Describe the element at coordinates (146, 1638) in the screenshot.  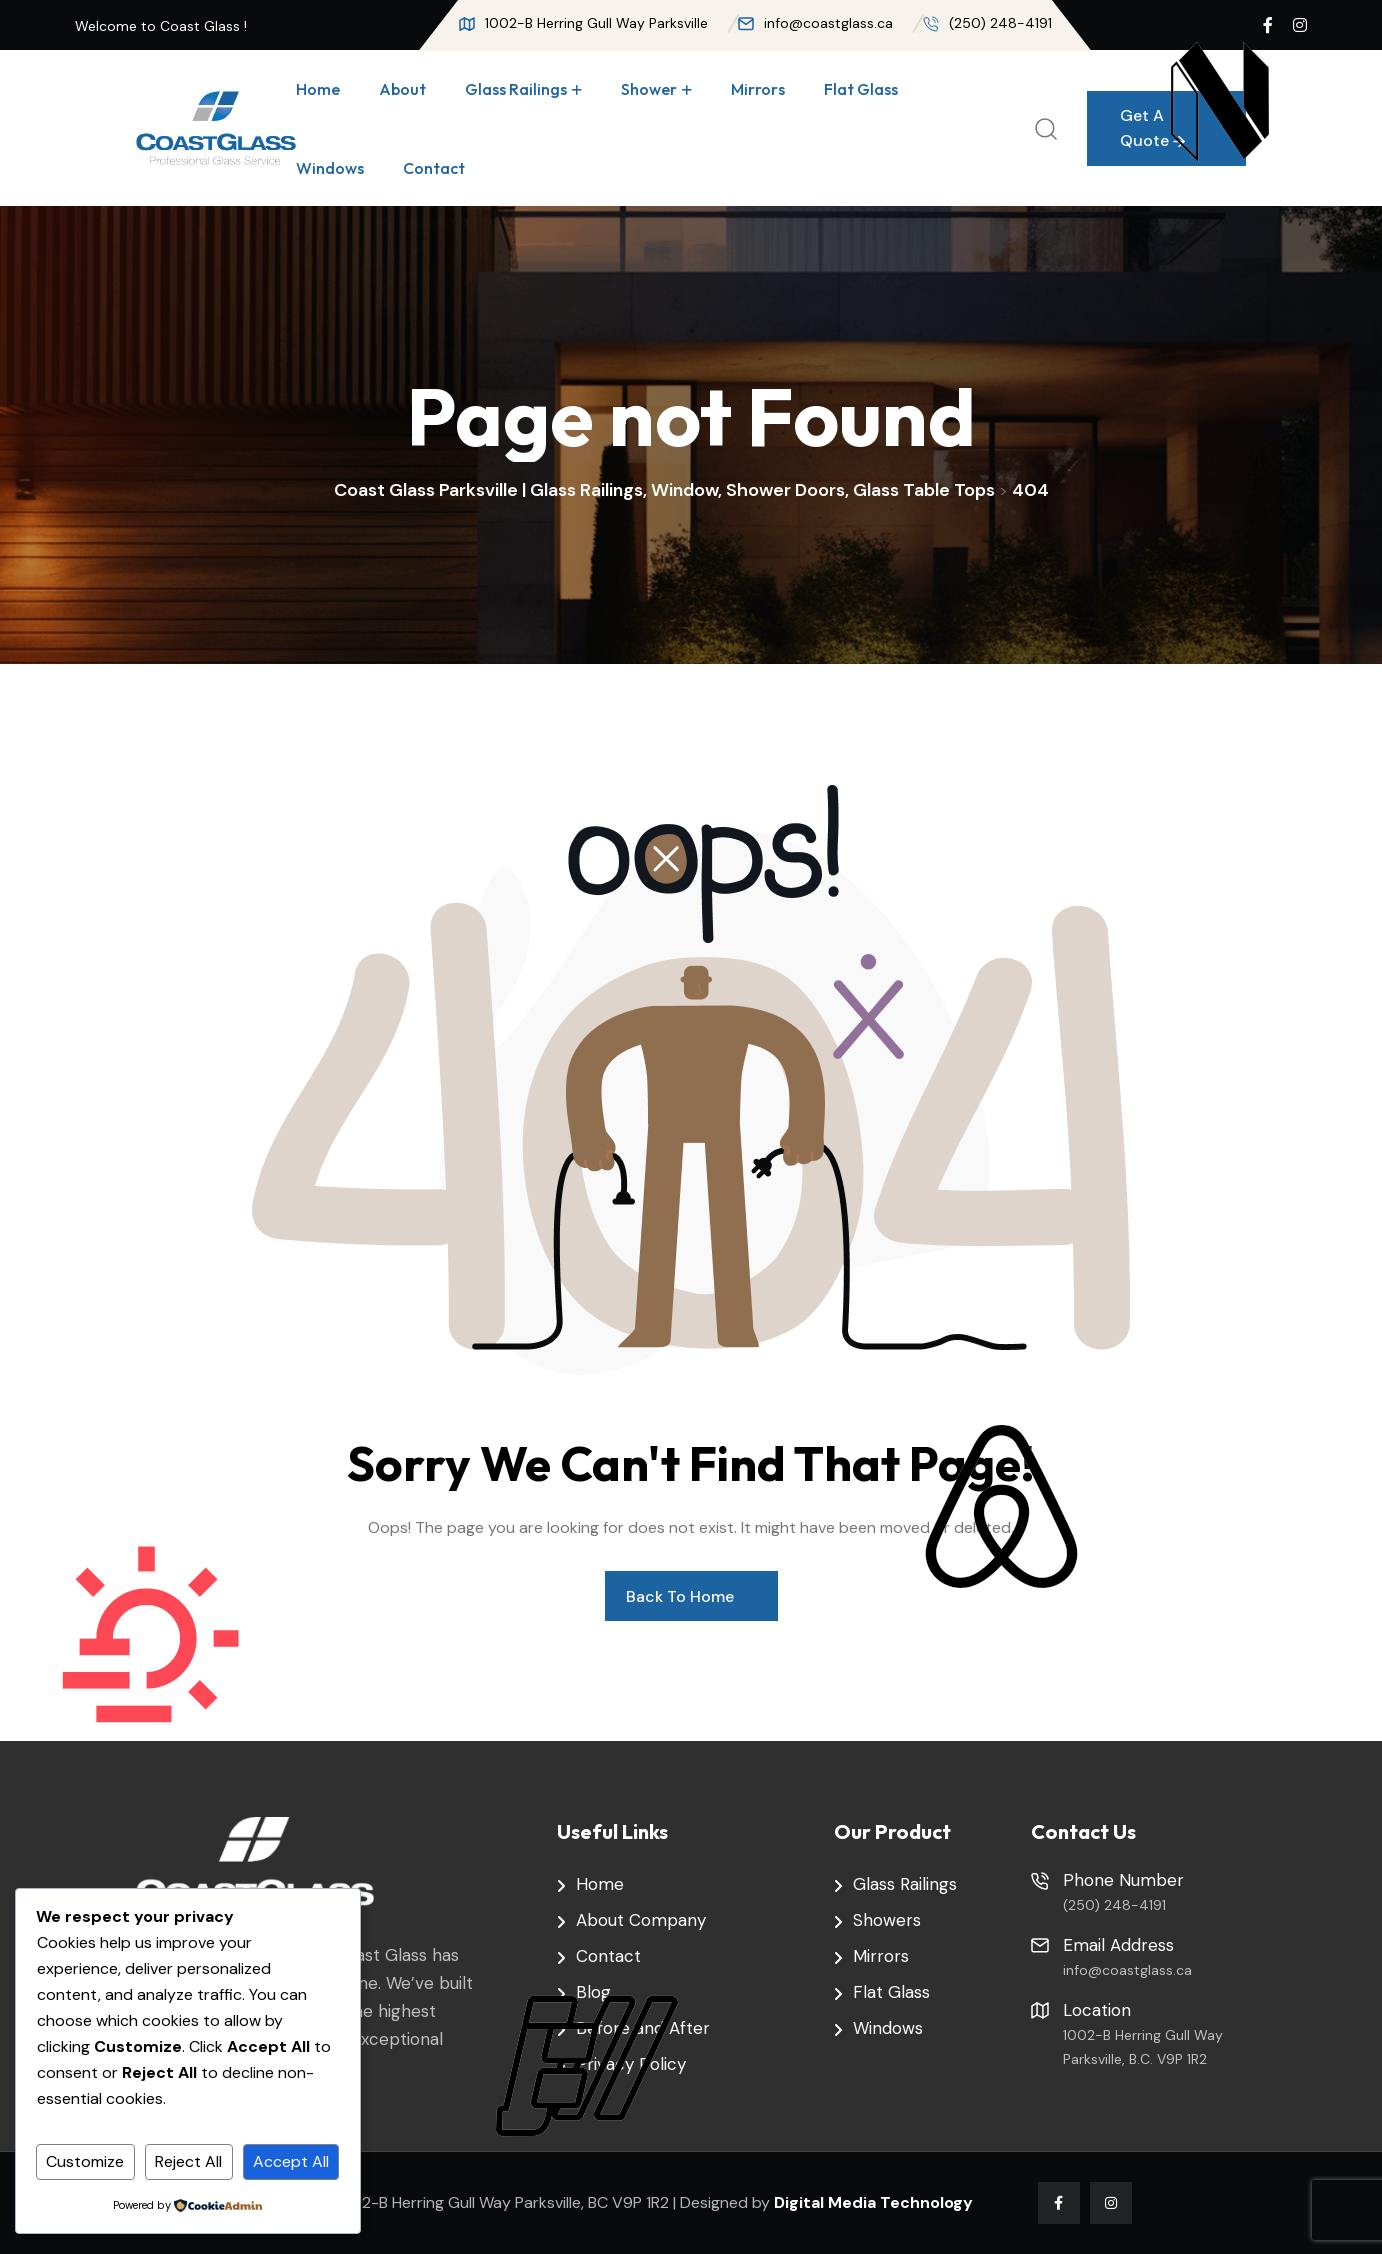
I see `indicates foggy or hazy weather conditions` at that location.